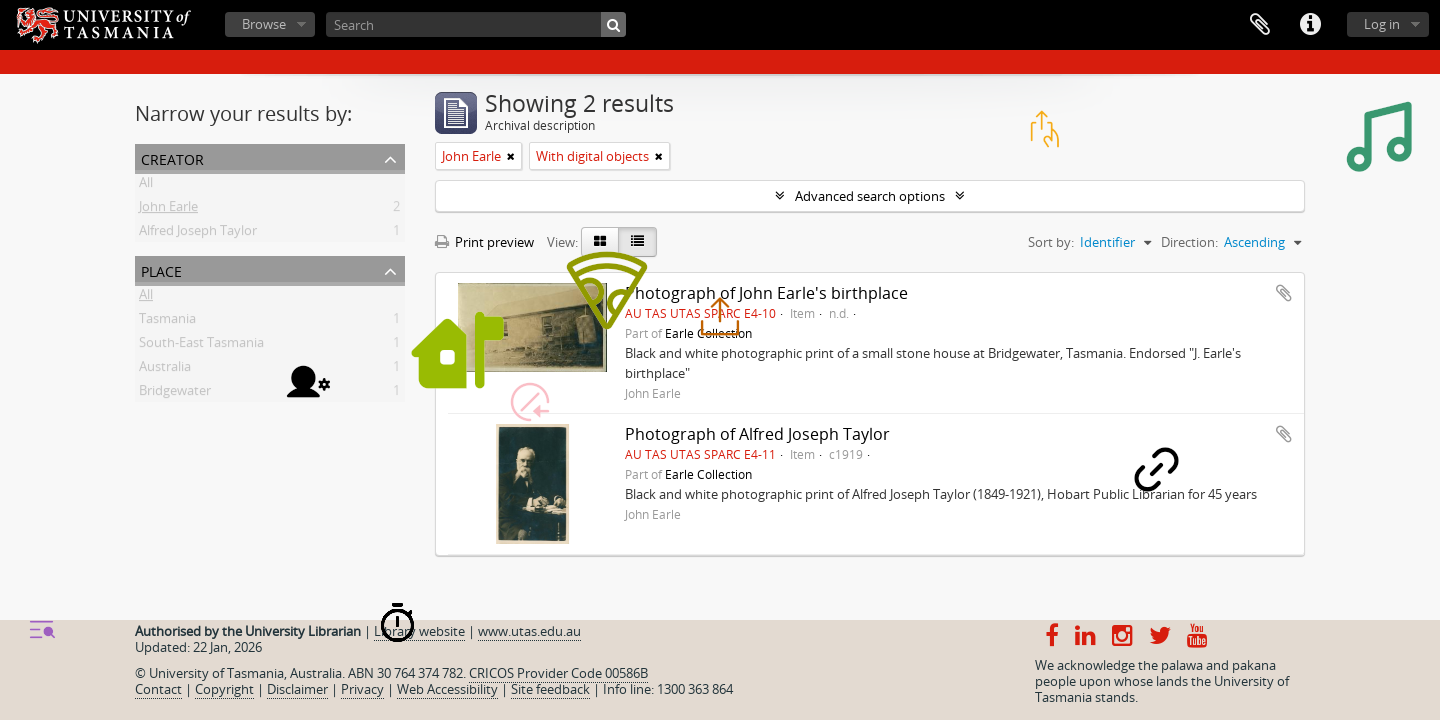  What do you see at coordinates (1043, 129) in the screenshot?
I see `deposit or transfer funds` at bounding box center [1043, 129].